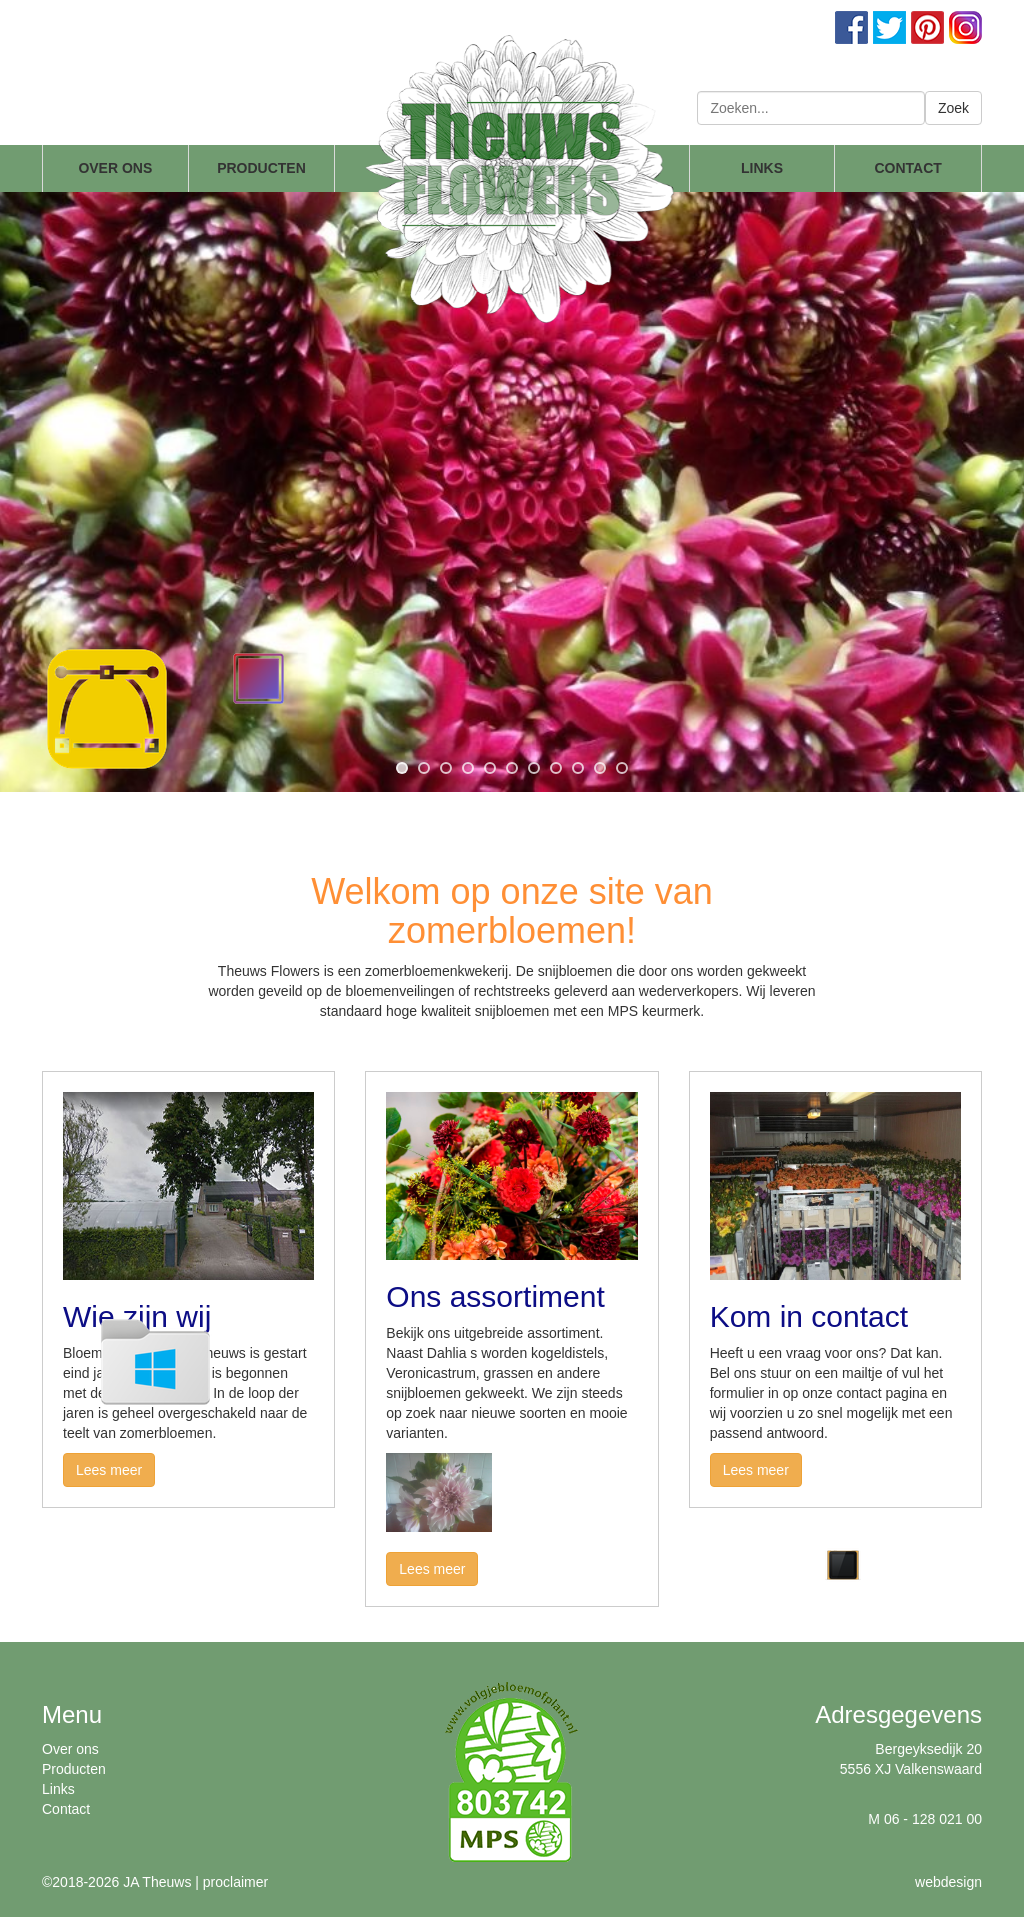 This screenshot has height=1917, width=1024. What do you see at coordinates (155, 1365) in the screenshot?
I see `open windows 8 system folder` at bounding box center [155, 1365].